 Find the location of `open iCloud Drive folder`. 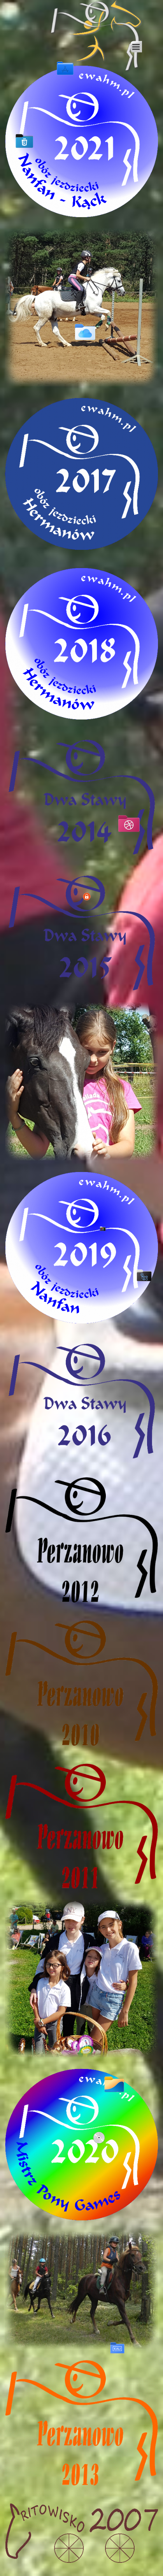

open iCloud Drive folder is located at coordinates (85, 332).